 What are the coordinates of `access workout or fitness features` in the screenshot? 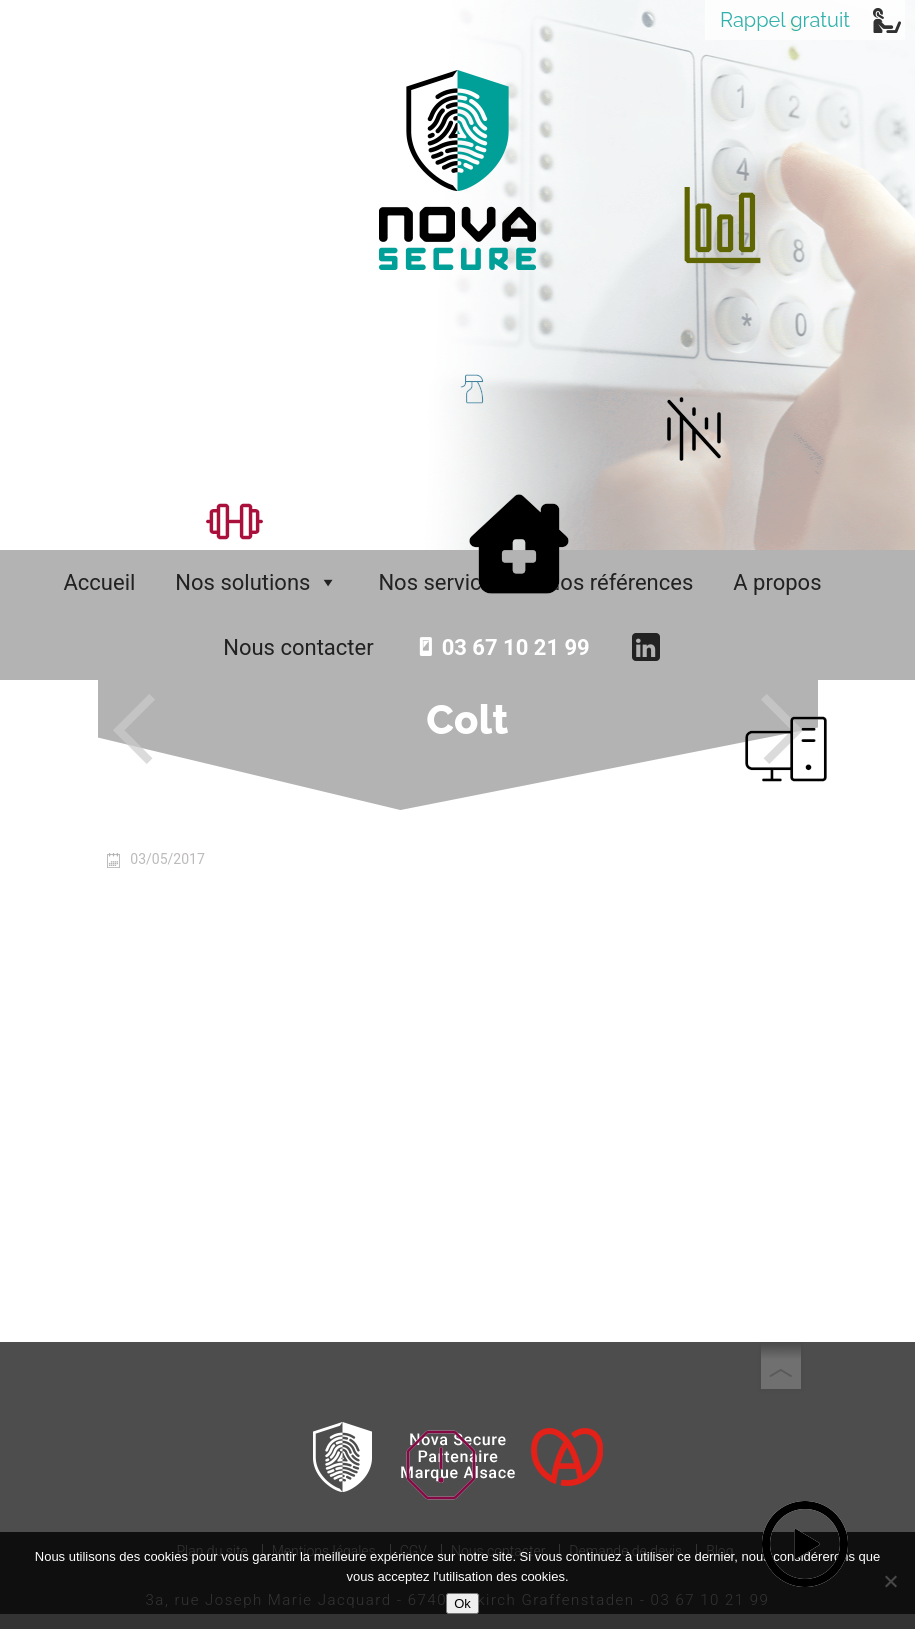 It's located at (234, 521).